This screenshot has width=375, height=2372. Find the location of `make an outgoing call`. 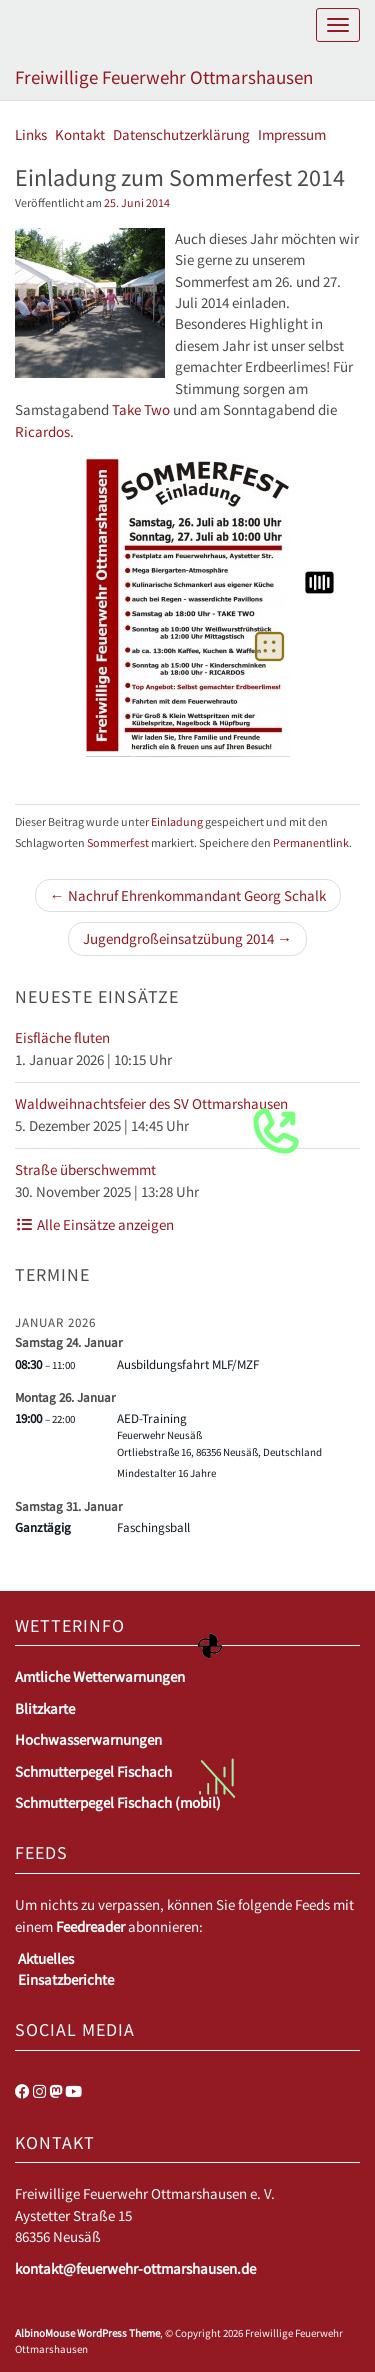

make an outgoing call is located at coordinates (277, 1130).